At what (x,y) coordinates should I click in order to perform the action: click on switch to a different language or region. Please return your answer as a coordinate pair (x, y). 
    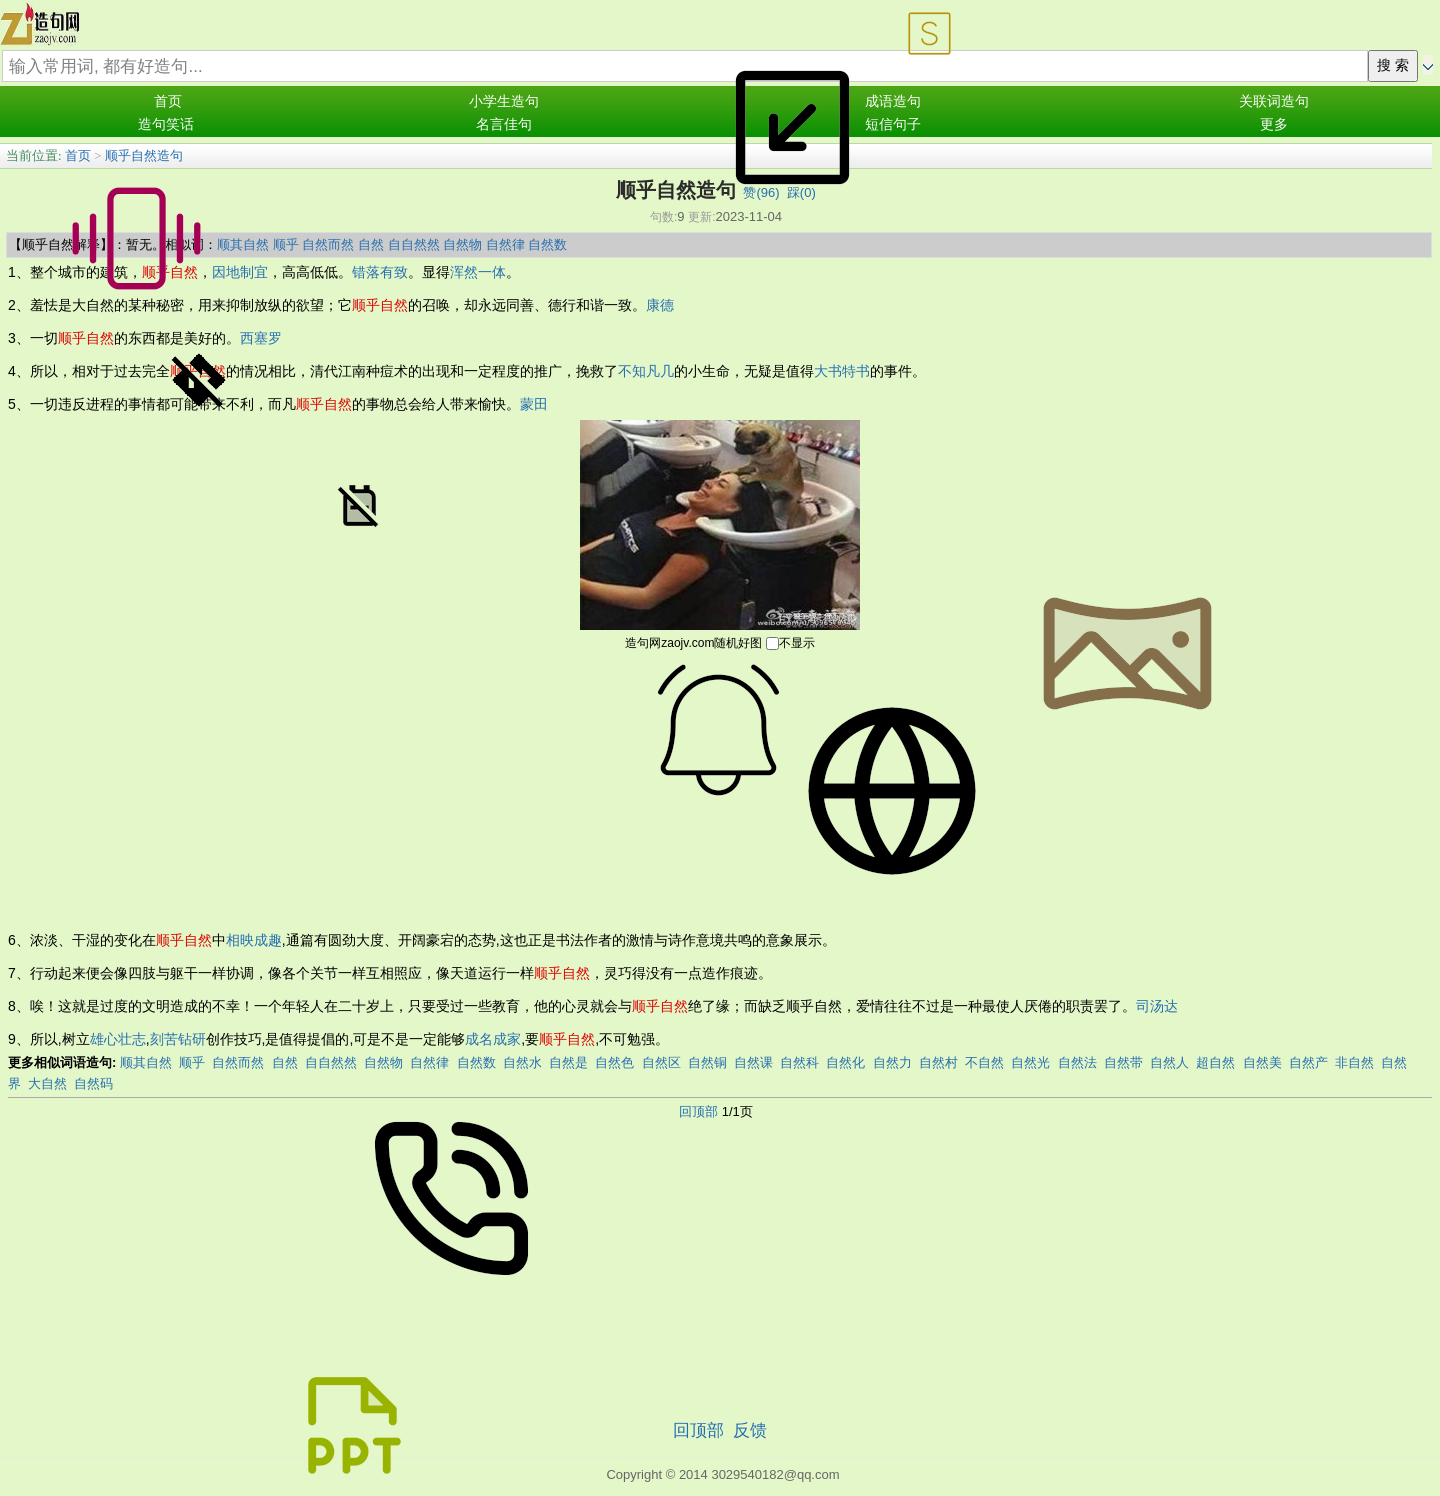
    Looking at the image, I should click on (892, 791).